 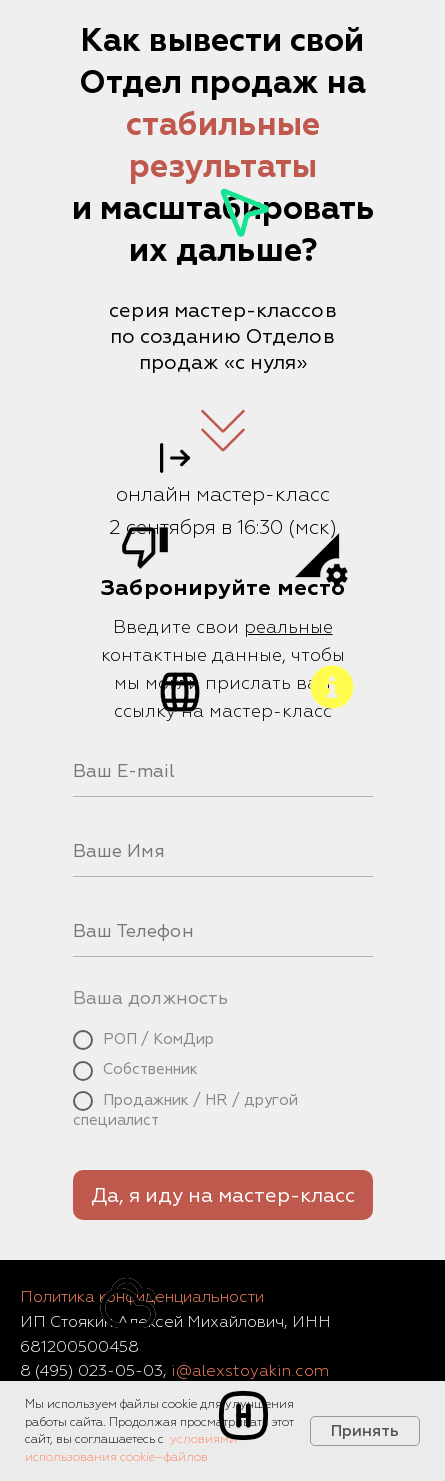 I want to click on expand sidebar or panel, so click(x=175, y=458).